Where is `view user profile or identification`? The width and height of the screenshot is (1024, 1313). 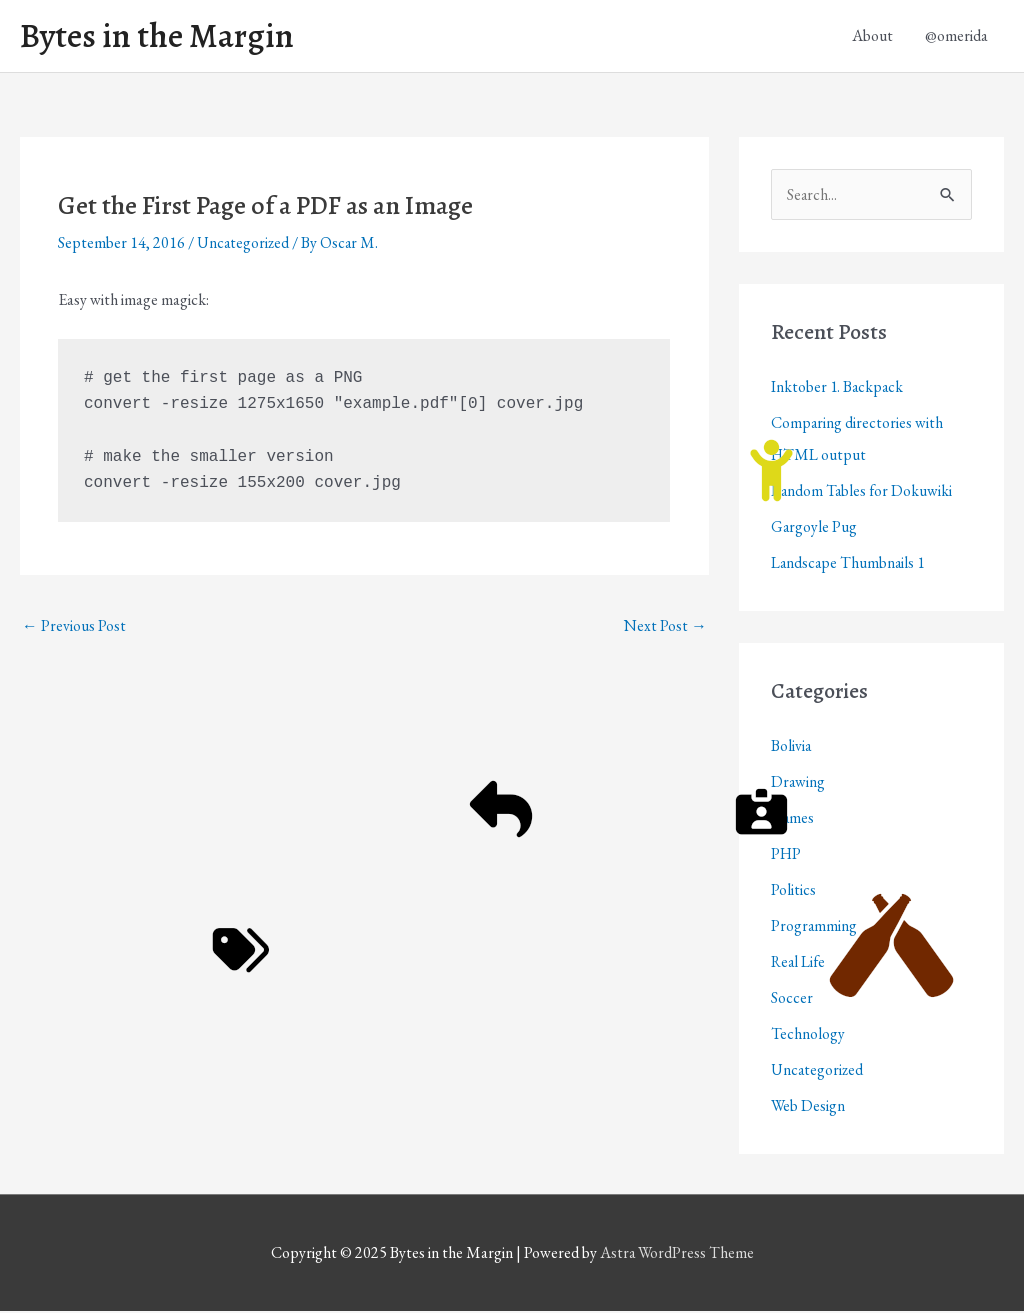 view user profile or identification is located at coordinates (761, 814).